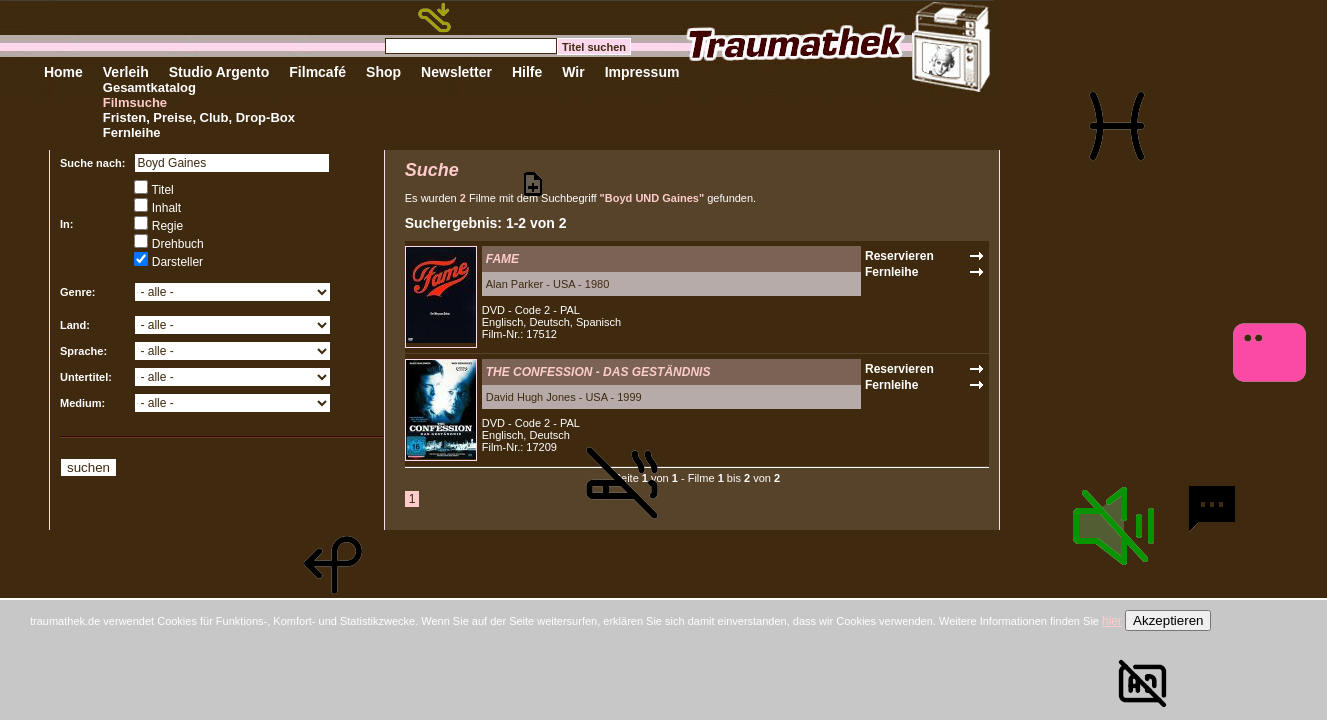 This screenshot has height=720, width=1327. I want to click on view text messages, so click(1212, 509).